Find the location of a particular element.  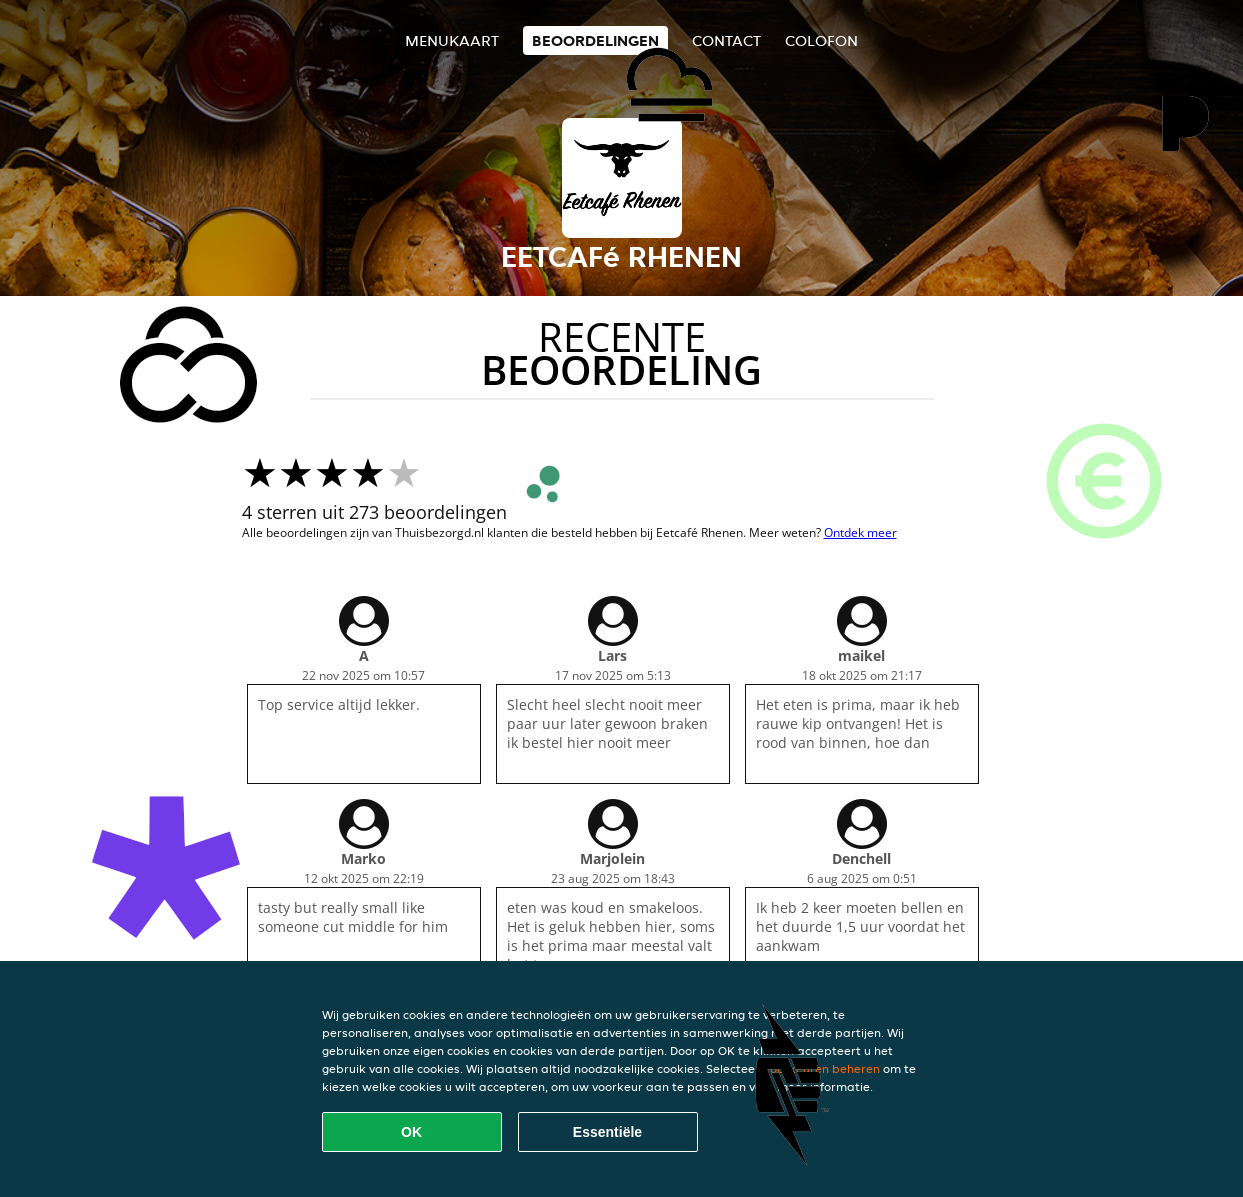

open the Pandora music streaming app is located at coordinates (1185, 123).